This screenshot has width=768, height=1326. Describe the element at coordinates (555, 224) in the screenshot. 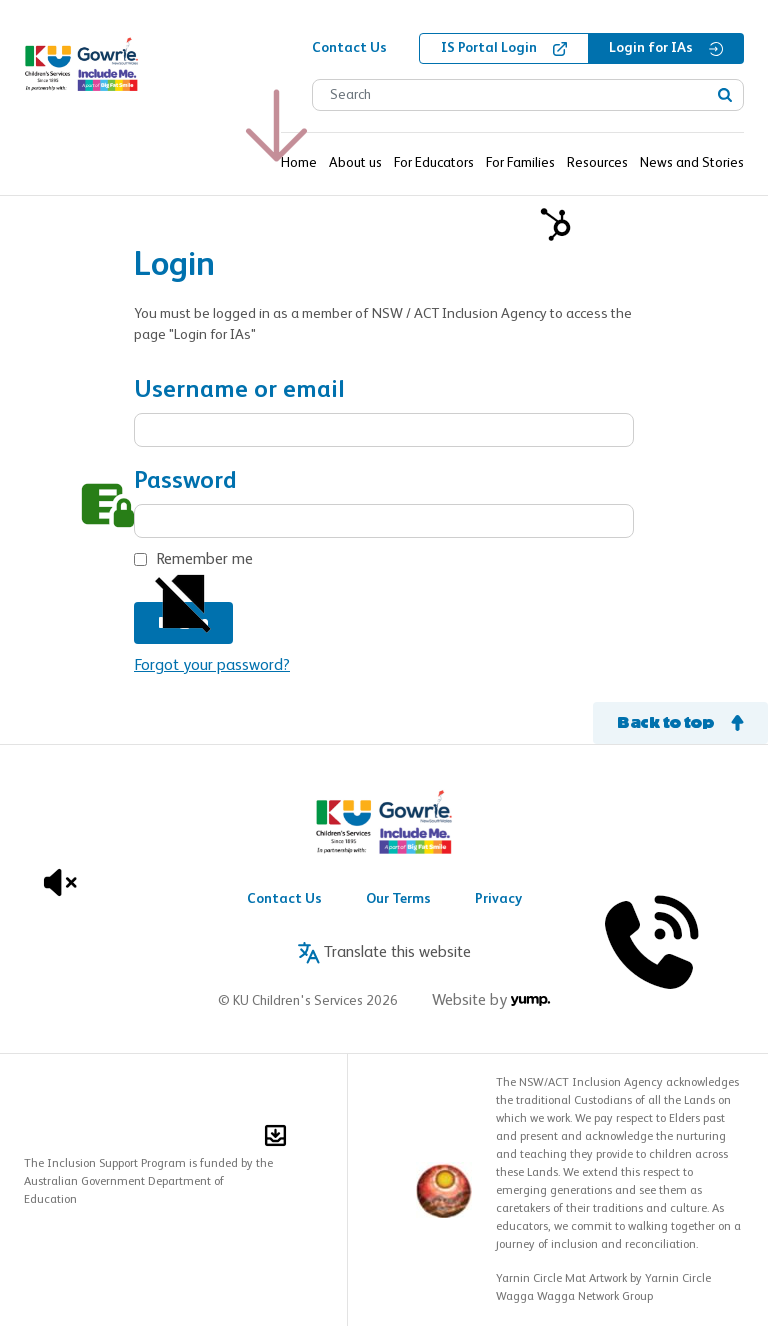

I see `open HubSpot integration` at that location.